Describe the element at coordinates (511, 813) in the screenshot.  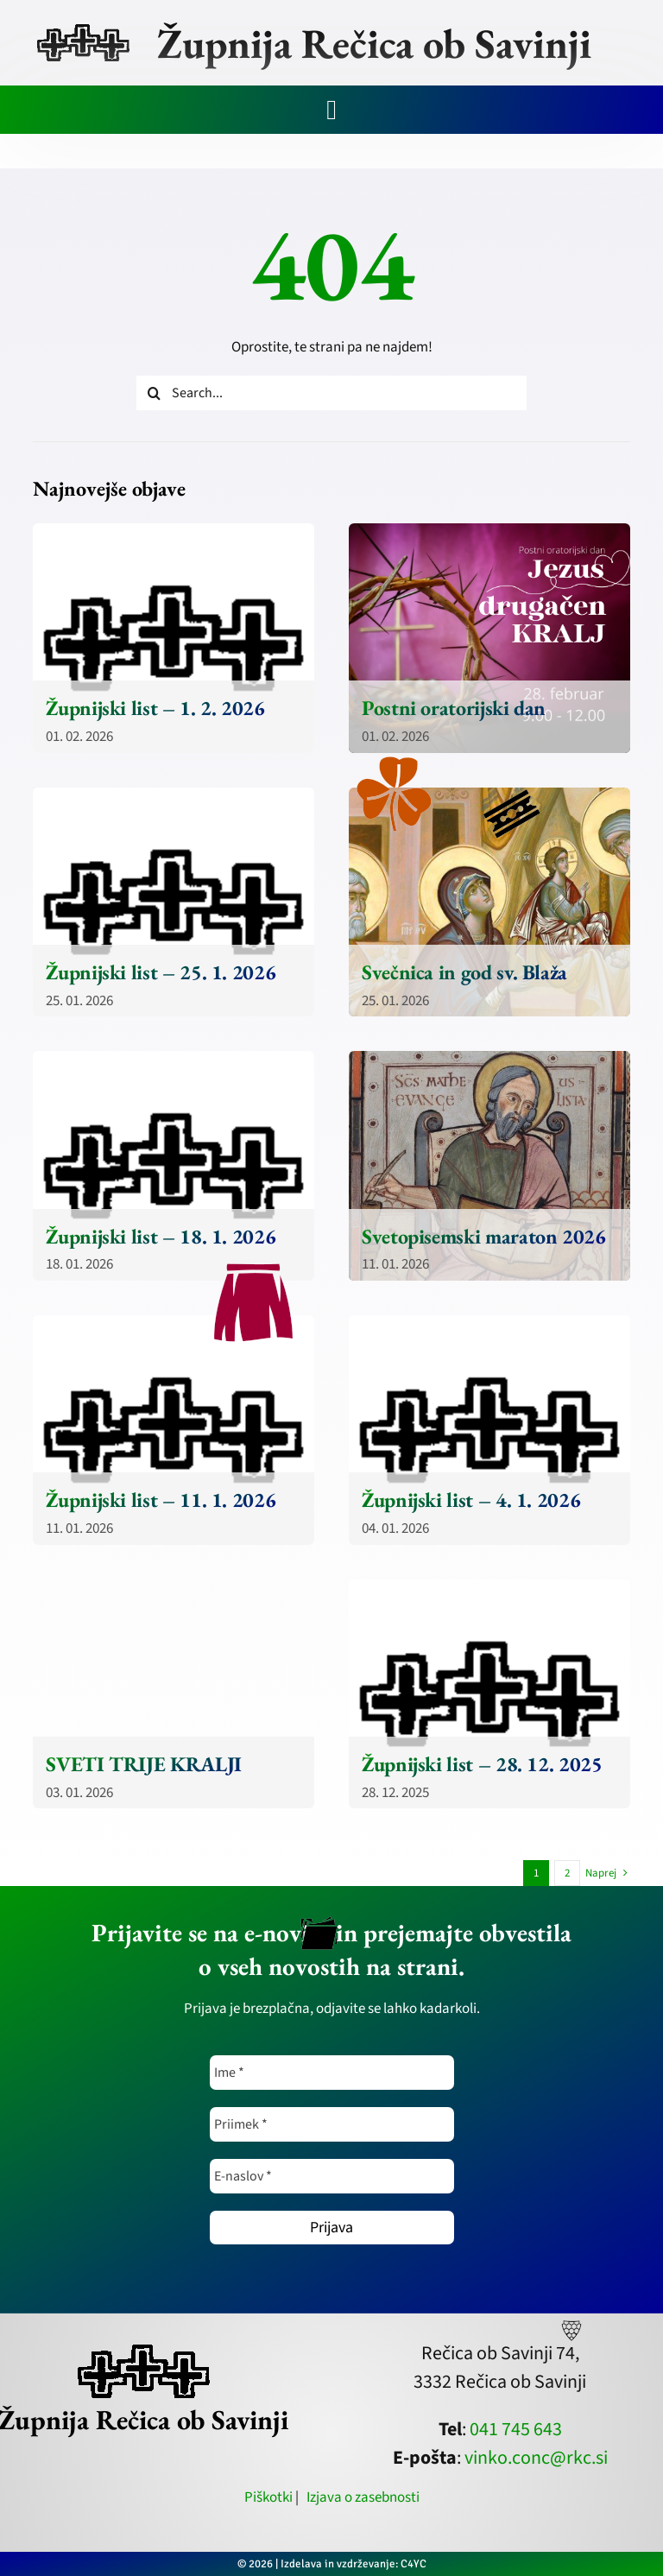
I see `razor blade tool or cutting implement` at that location.